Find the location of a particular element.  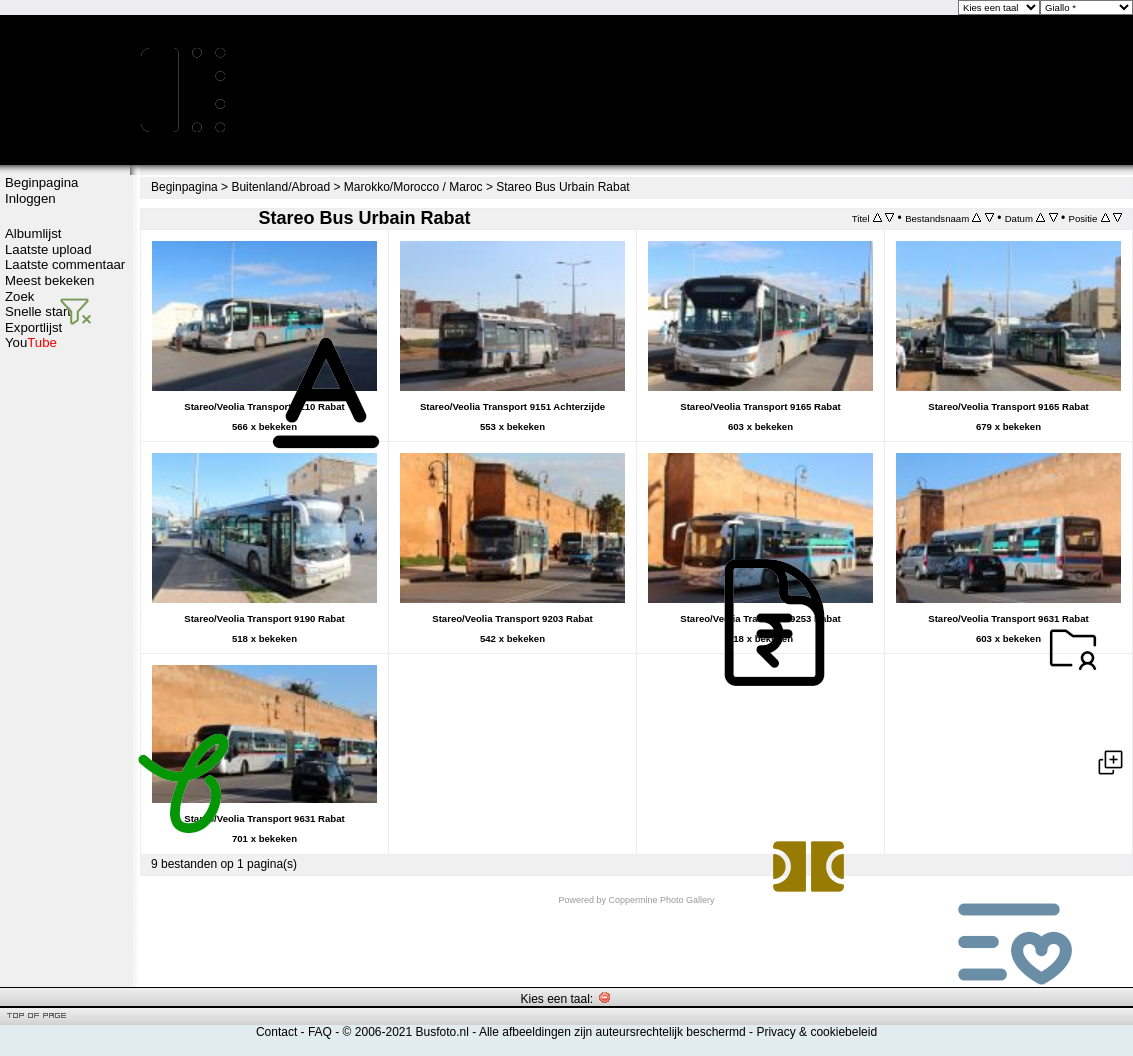

align content to the left is located at coordinates (183, 90).